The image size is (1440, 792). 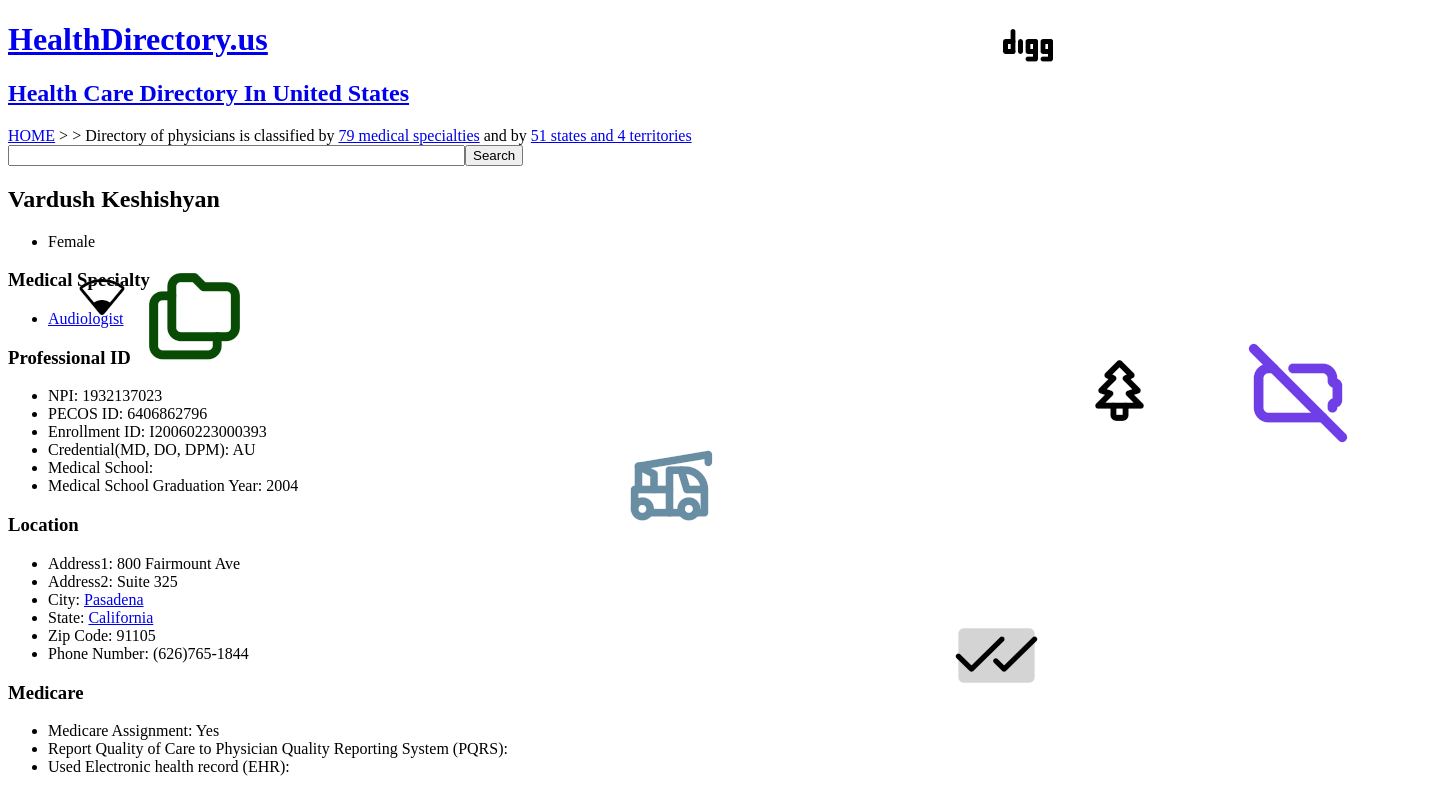 What do you see at coordinates (1119, 390) in the screenshot?
I see `indicates holiday or seasonal content` at bounding box center [1119, 390].